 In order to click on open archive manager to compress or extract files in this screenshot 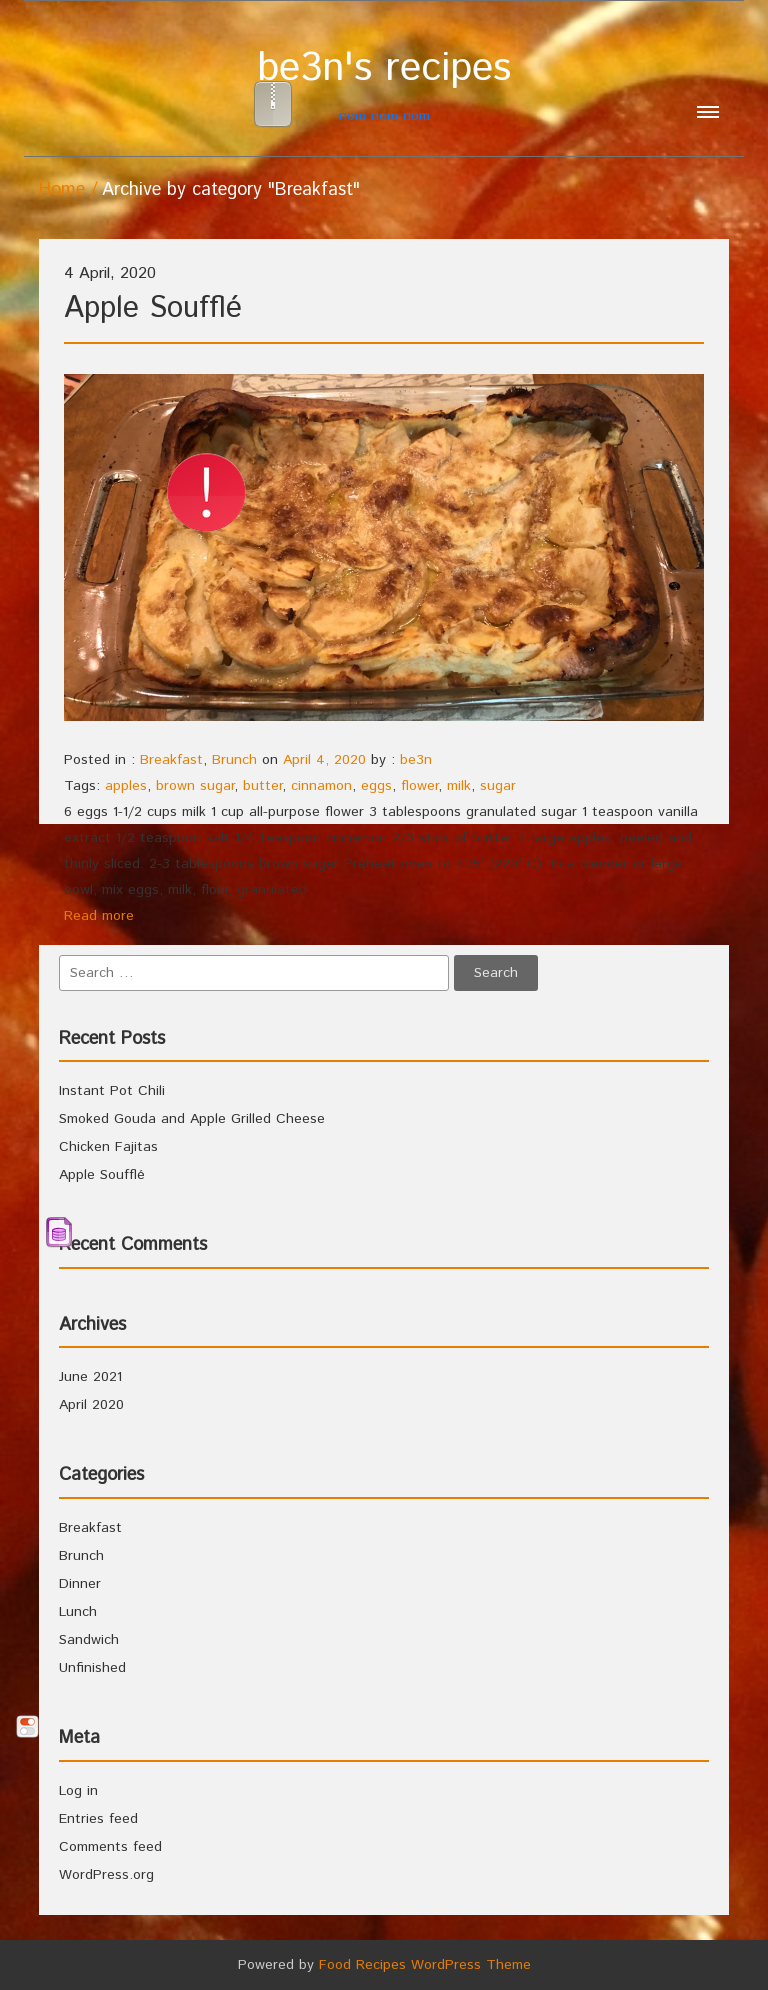, I will do `click(273, 104)`.